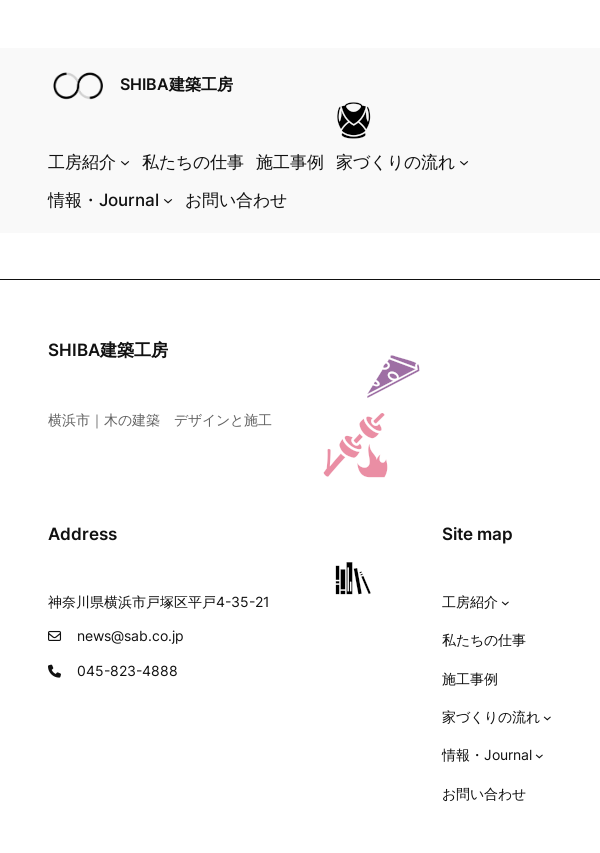 This screenshot has width=600, height=853. I want to click on access your library or book collection, so click(353, 577).